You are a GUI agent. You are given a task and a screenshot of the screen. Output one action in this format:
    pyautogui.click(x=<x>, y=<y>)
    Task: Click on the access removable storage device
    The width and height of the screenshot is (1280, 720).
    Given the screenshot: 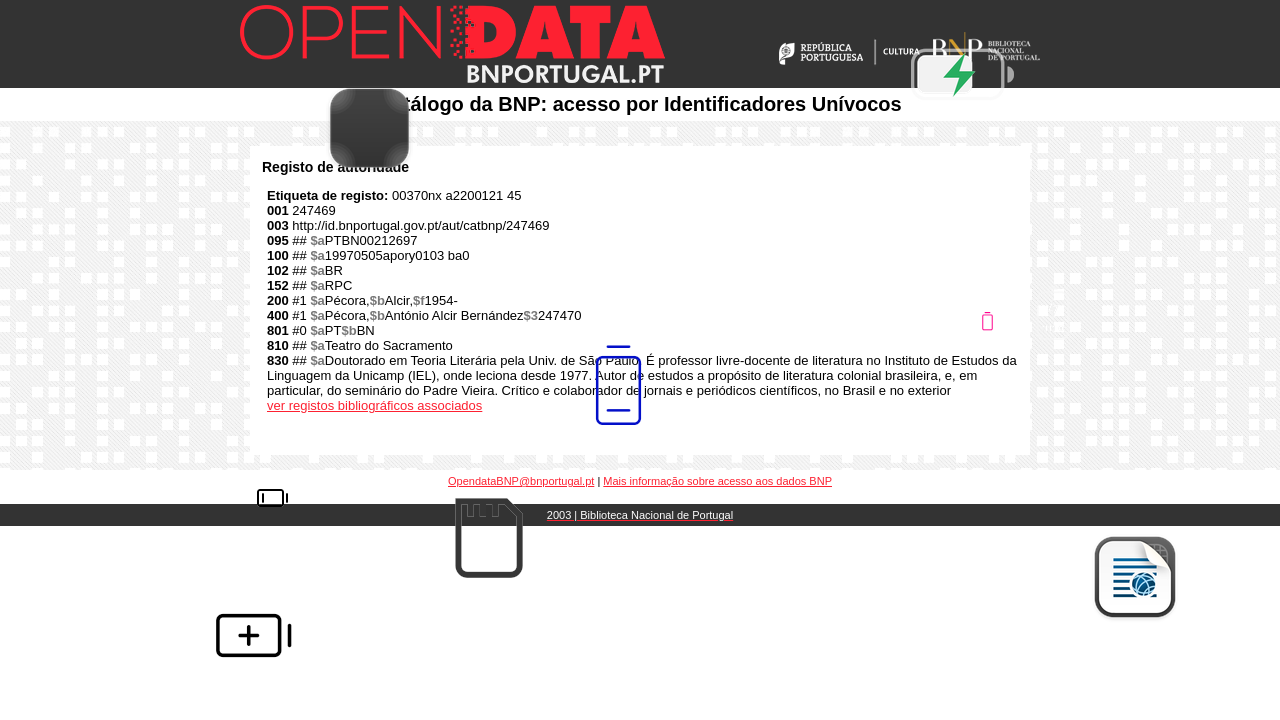 What is the action you would take?
    pyautogui.click(x=486, y=535)
    